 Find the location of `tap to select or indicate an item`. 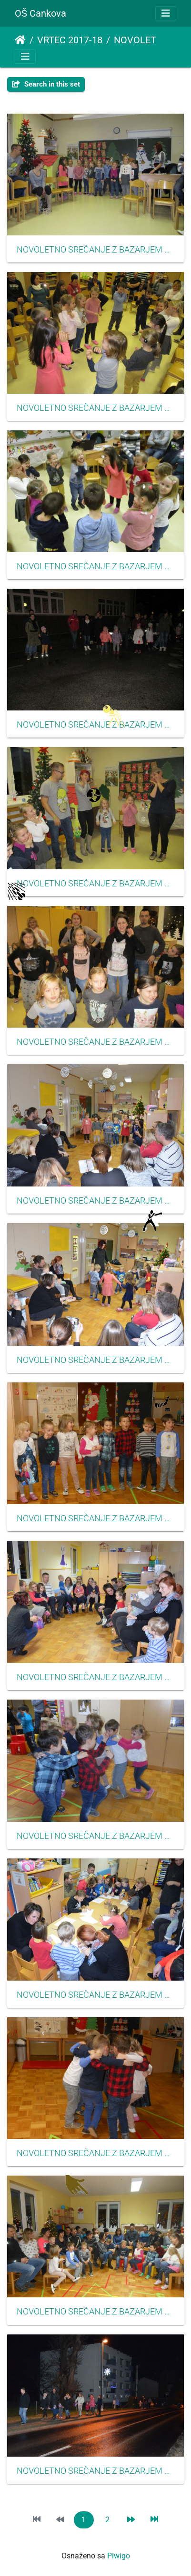

tap to select or indicate an item is located at coordinates (77, 2186).